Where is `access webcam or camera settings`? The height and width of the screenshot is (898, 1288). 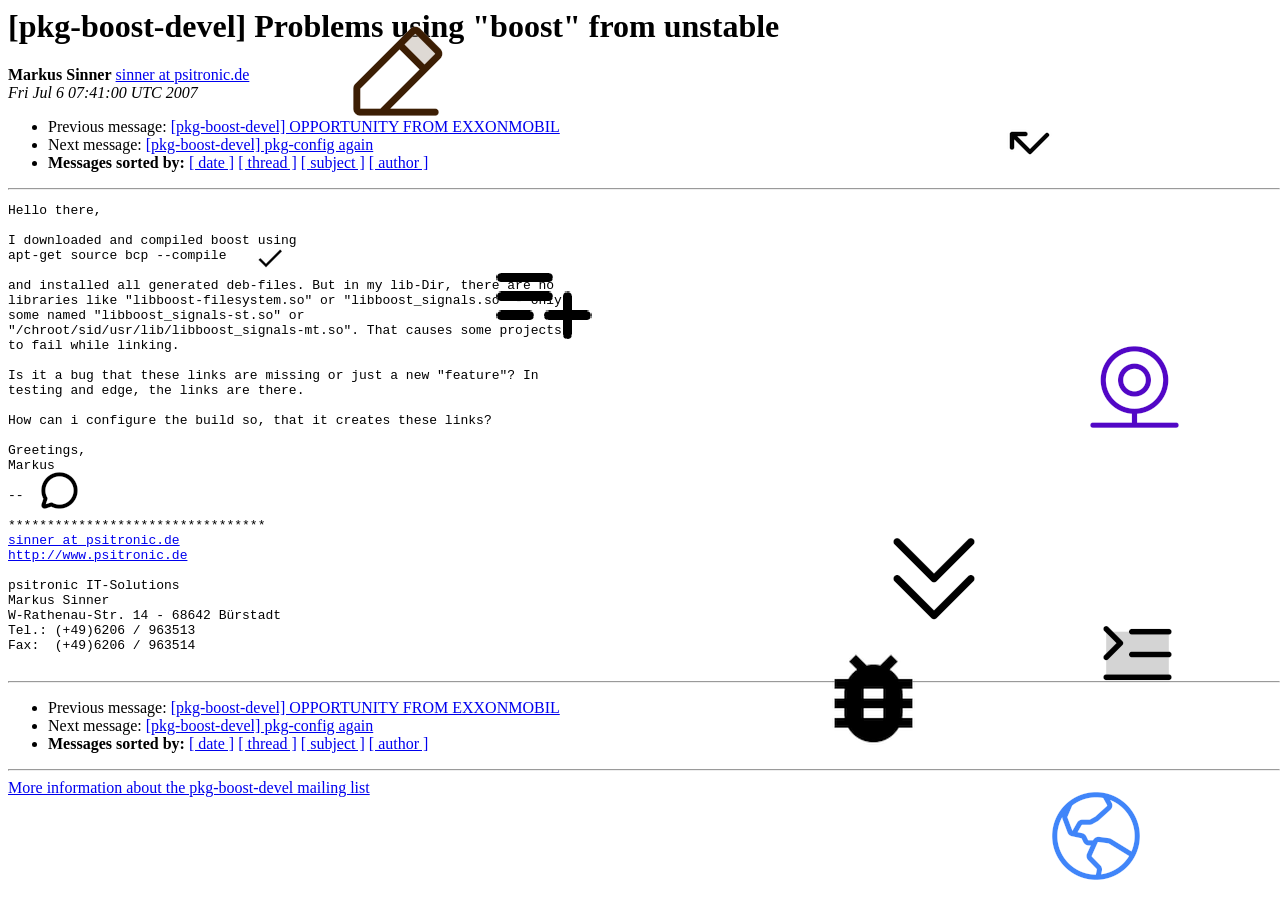 access webcam or camera settings is located at coordinates (1134, 390).